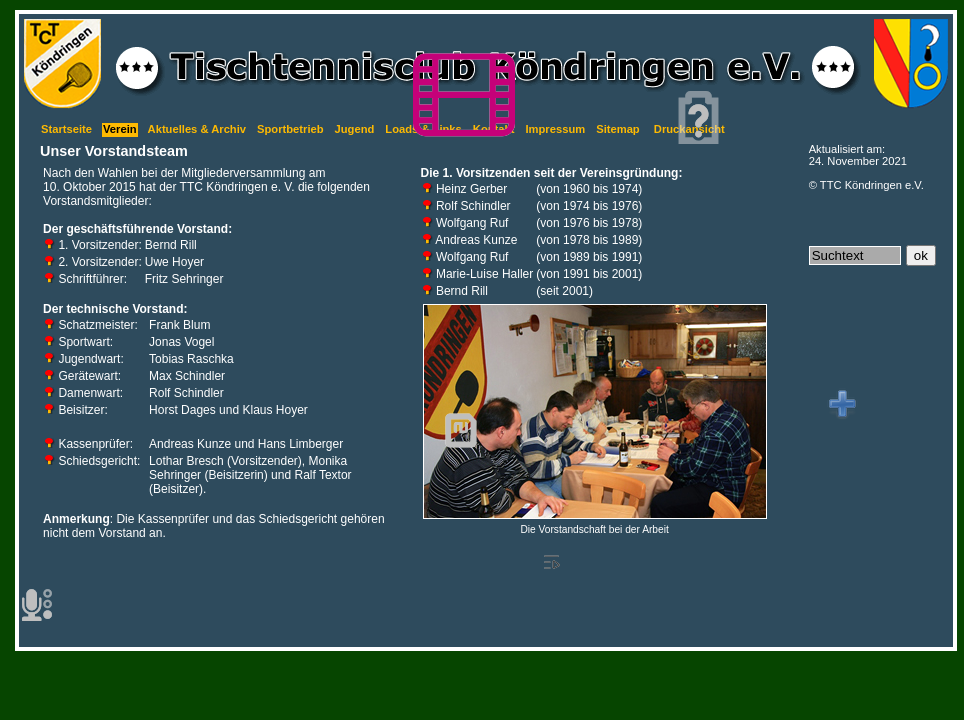  I want to click on view or manage the play queue, so click(551, 561).